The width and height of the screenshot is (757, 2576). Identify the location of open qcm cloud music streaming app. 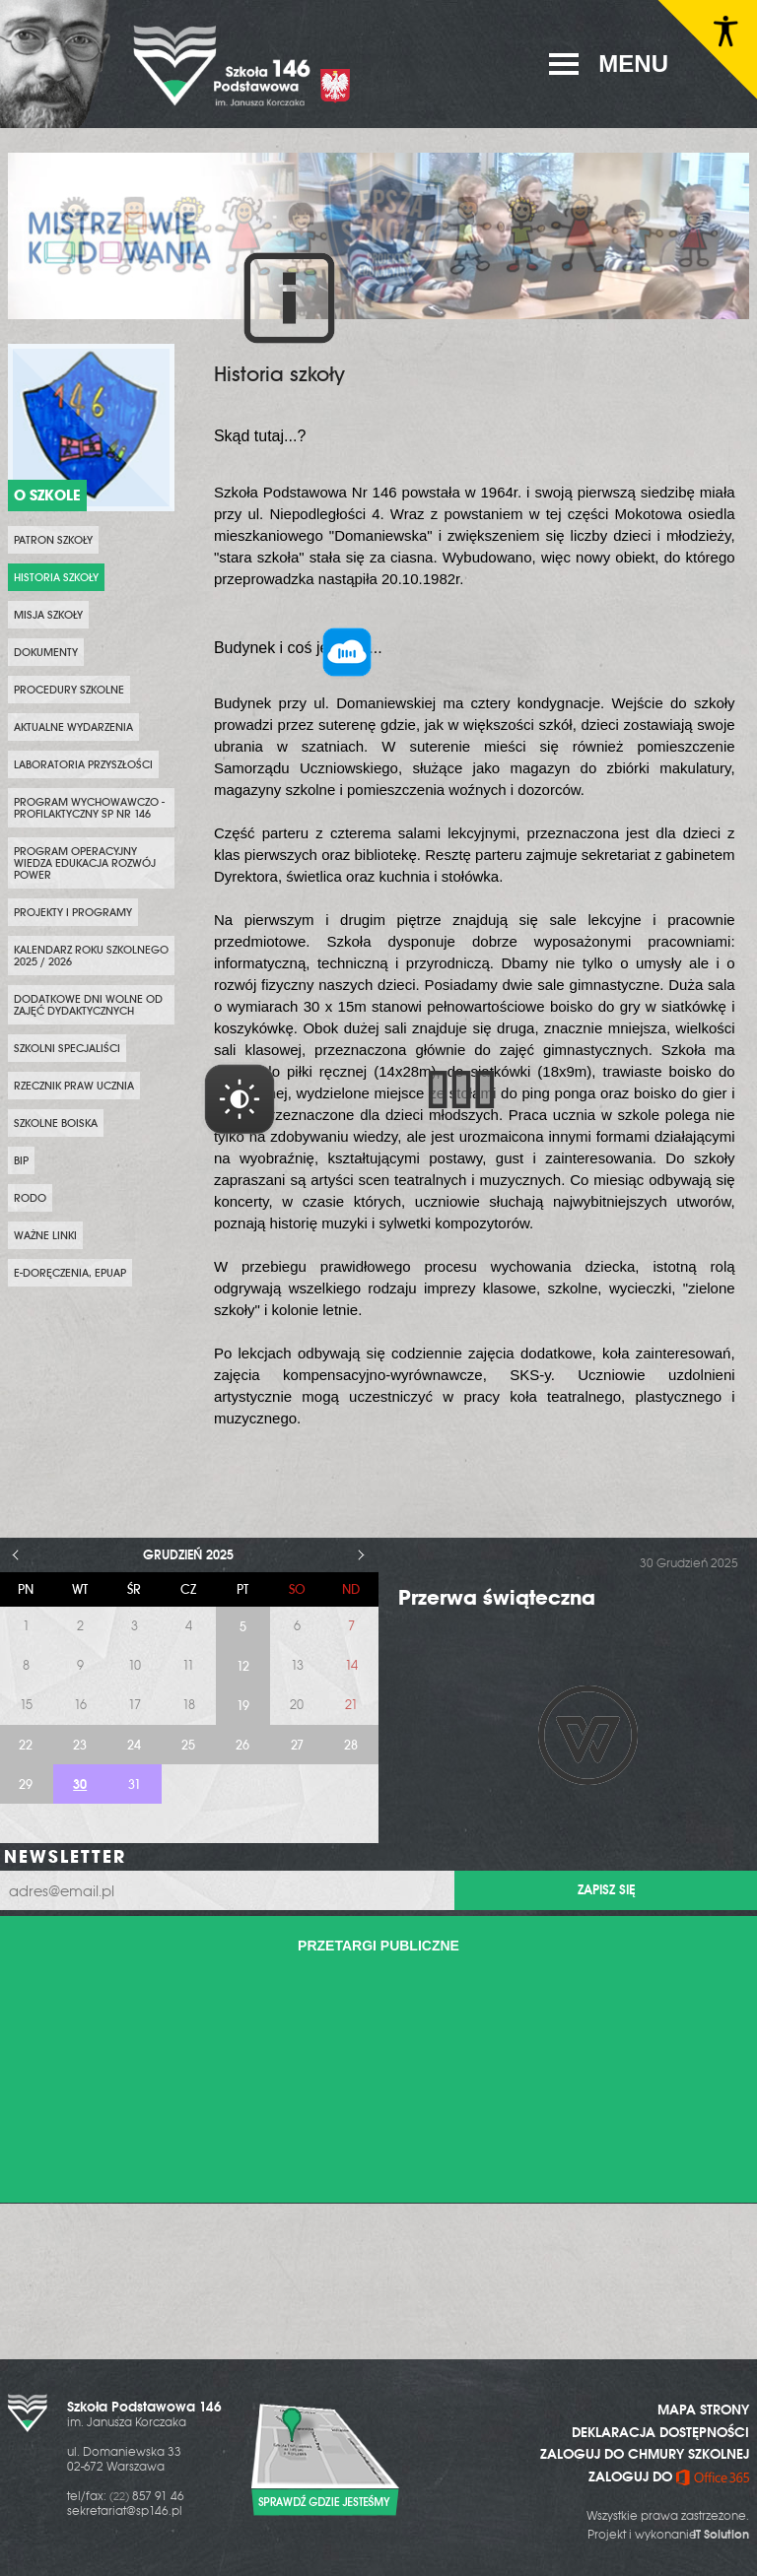
(347, 652).